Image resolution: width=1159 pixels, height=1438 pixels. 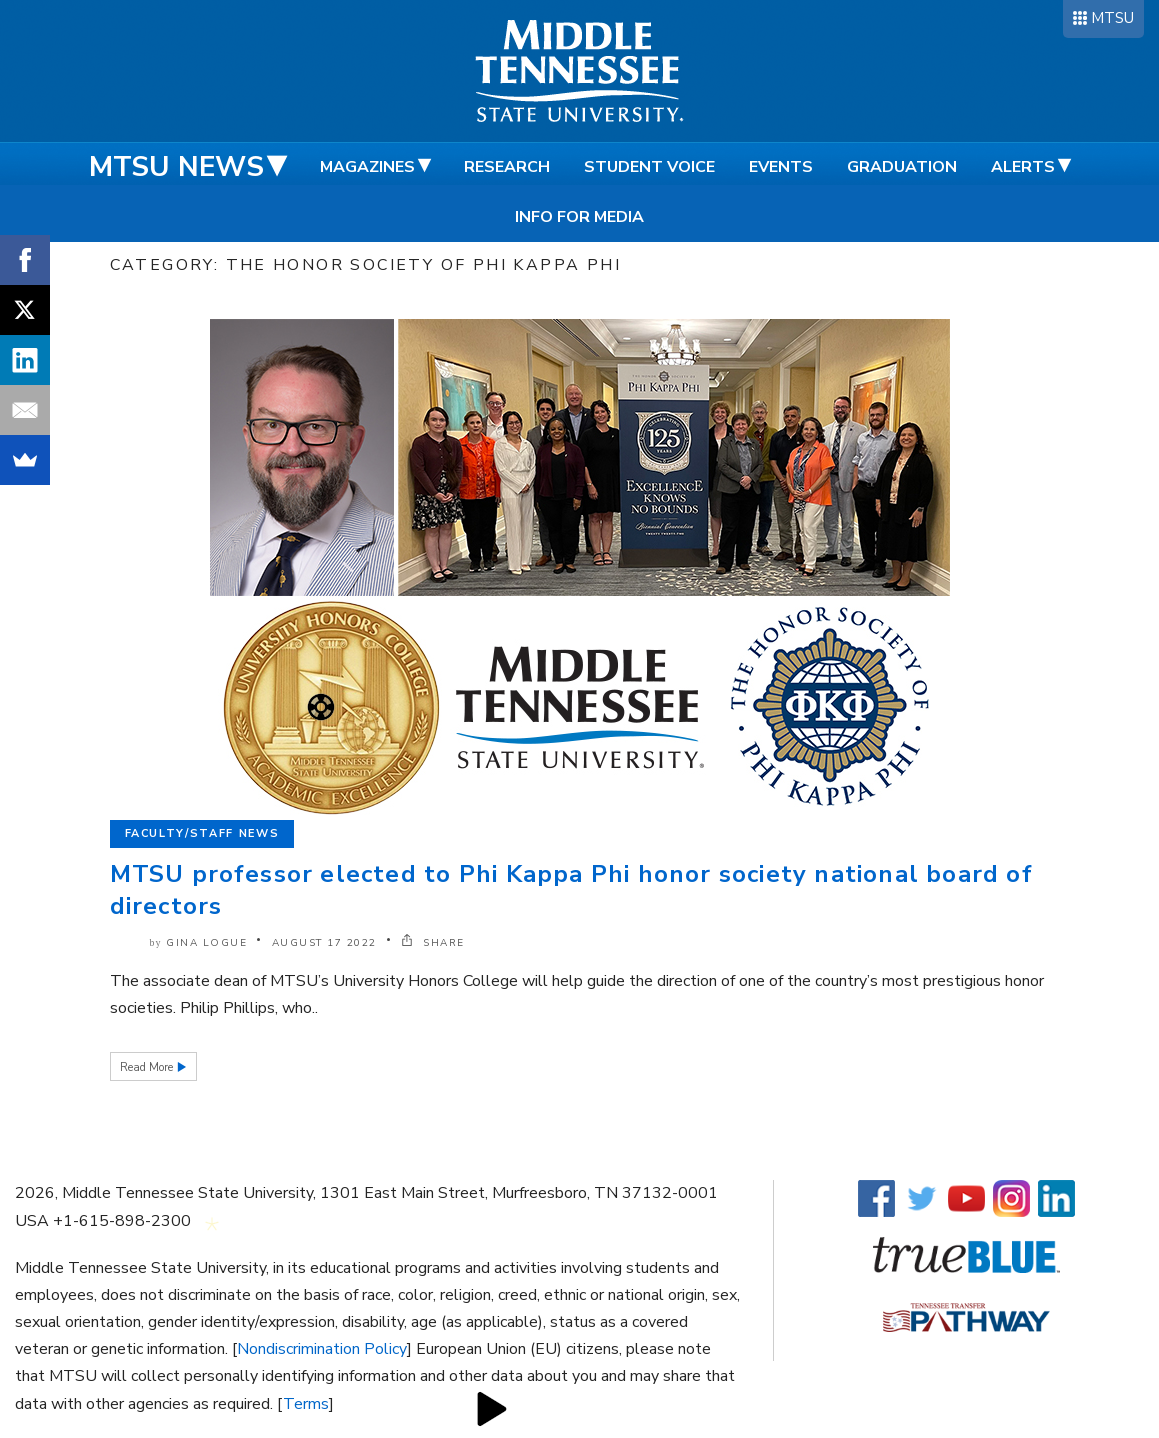 I want to click on start or resume media playback, so click(x=488, y=1409).